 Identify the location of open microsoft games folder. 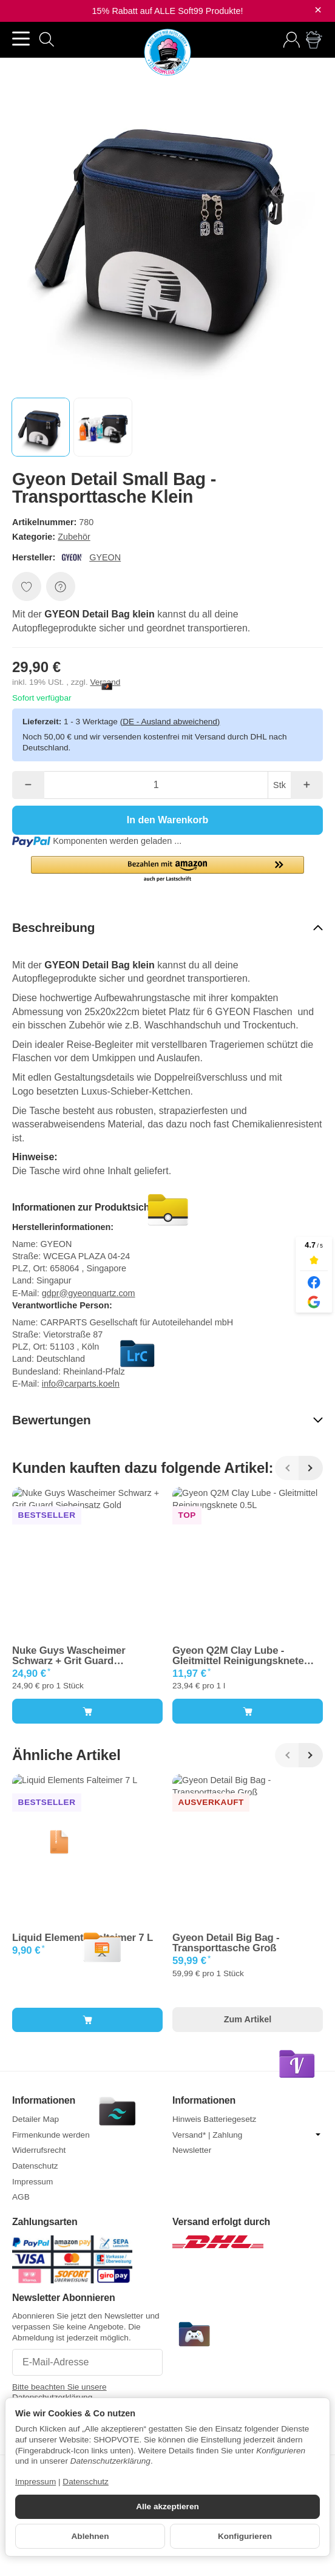
(194, 2335).